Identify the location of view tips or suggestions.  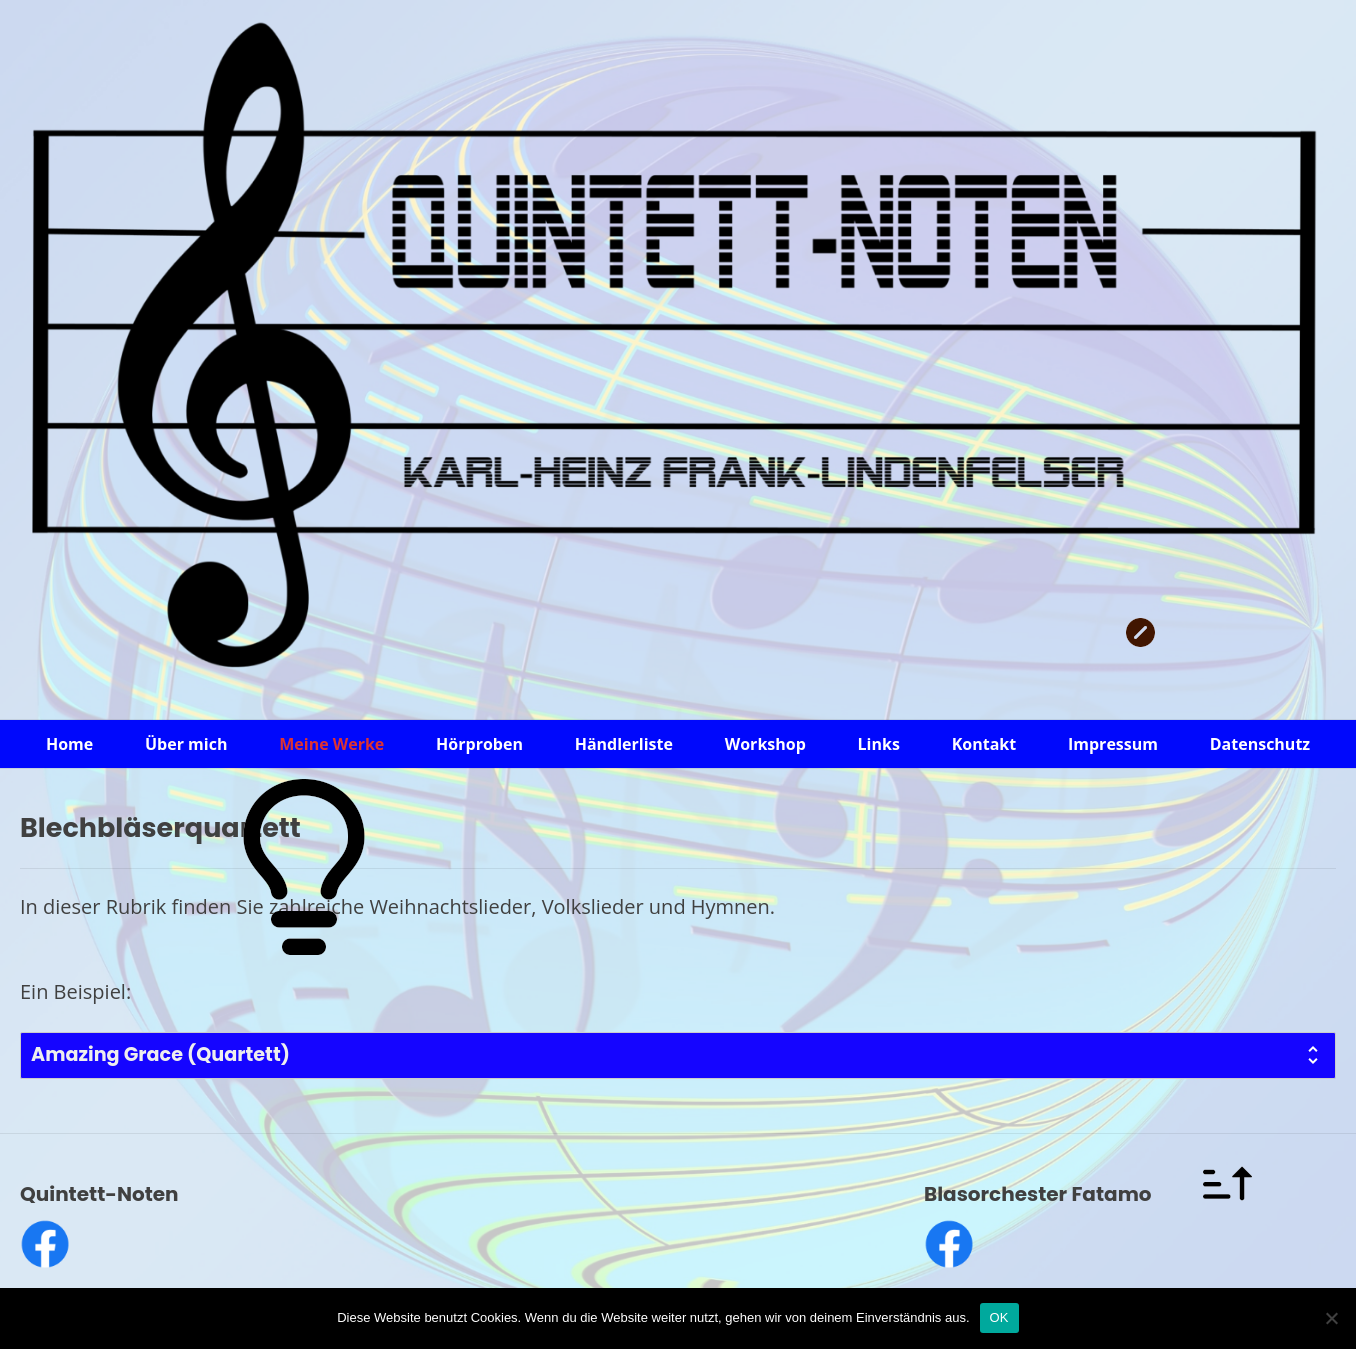
(304, 867).